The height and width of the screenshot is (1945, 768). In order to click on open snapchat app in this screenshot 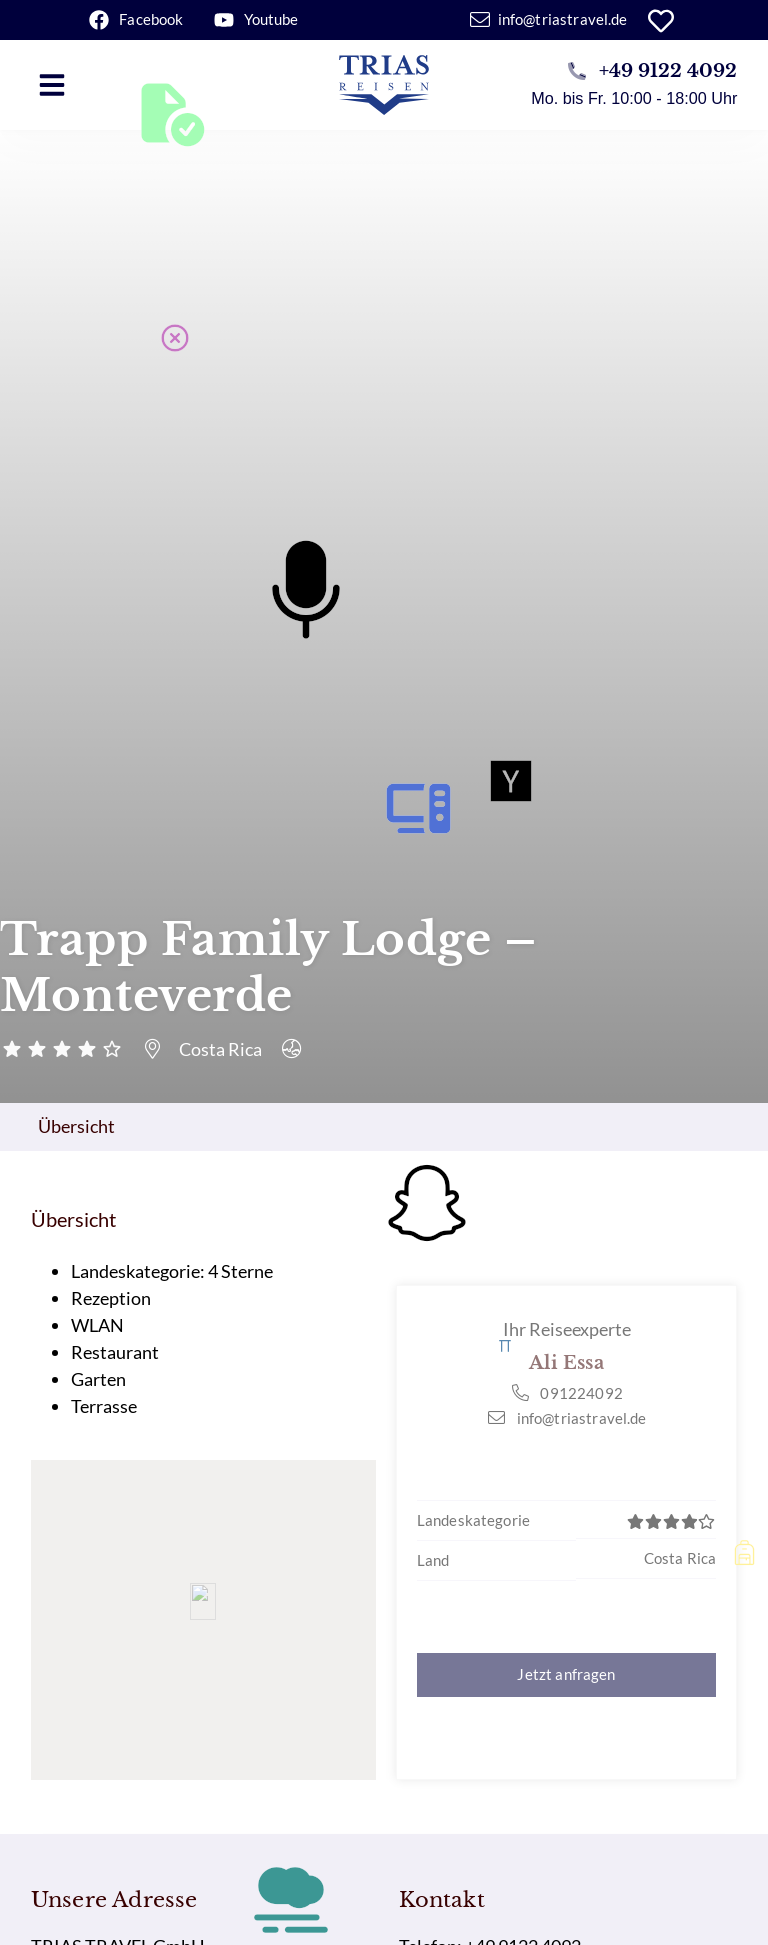, I will do `click(427, 1203)`.